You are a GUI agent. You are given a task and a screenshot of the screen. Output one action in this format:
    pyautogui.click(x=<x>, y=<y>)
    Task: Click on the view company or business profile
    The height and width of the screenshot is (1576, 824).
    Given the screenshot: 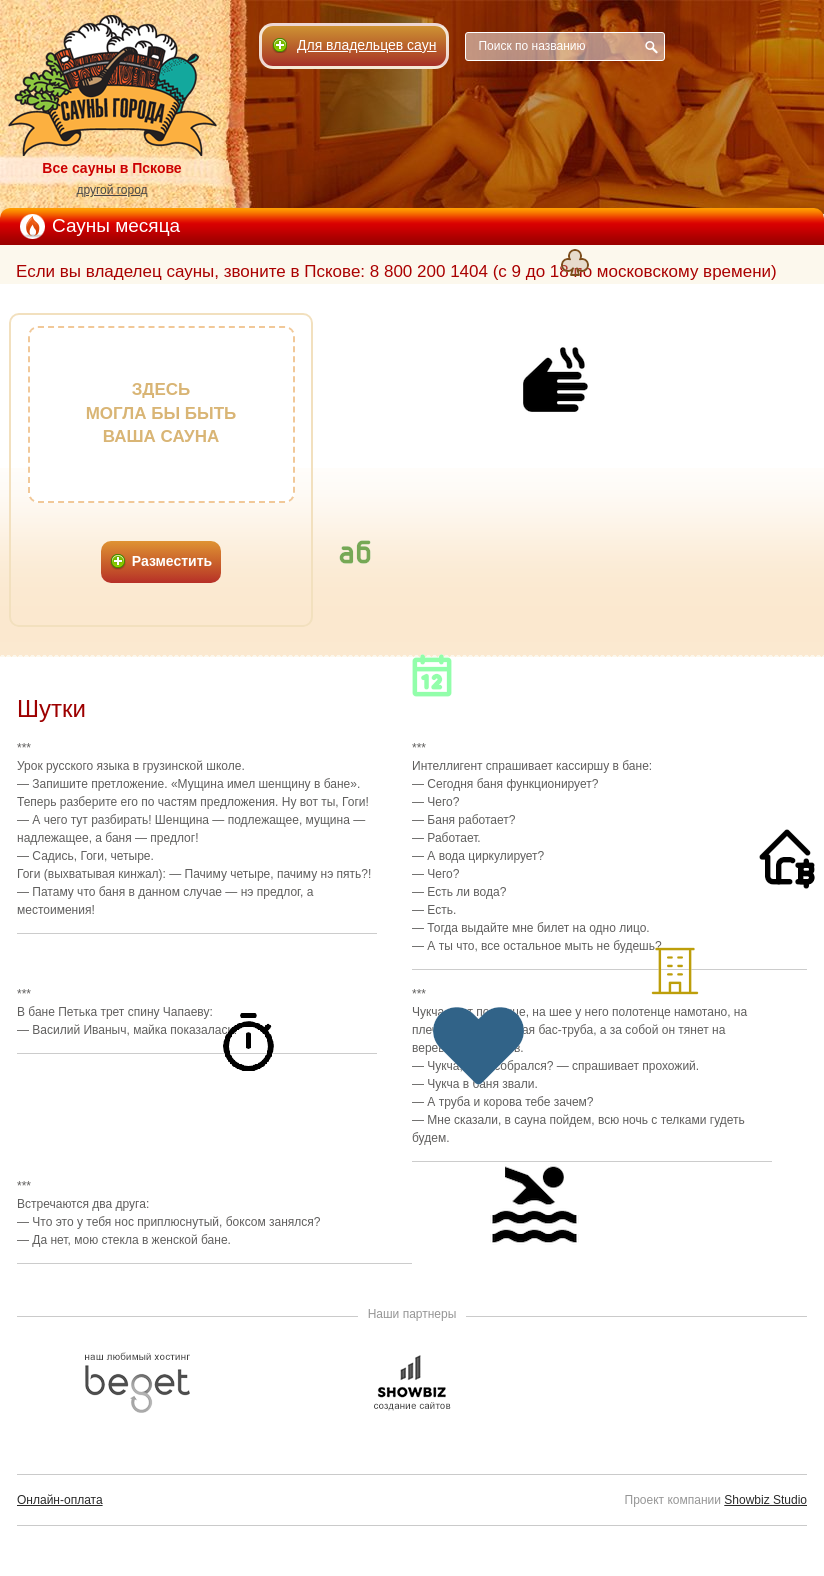 What is the action you would take?
    pyautogui.click(x=675, y=971)
    